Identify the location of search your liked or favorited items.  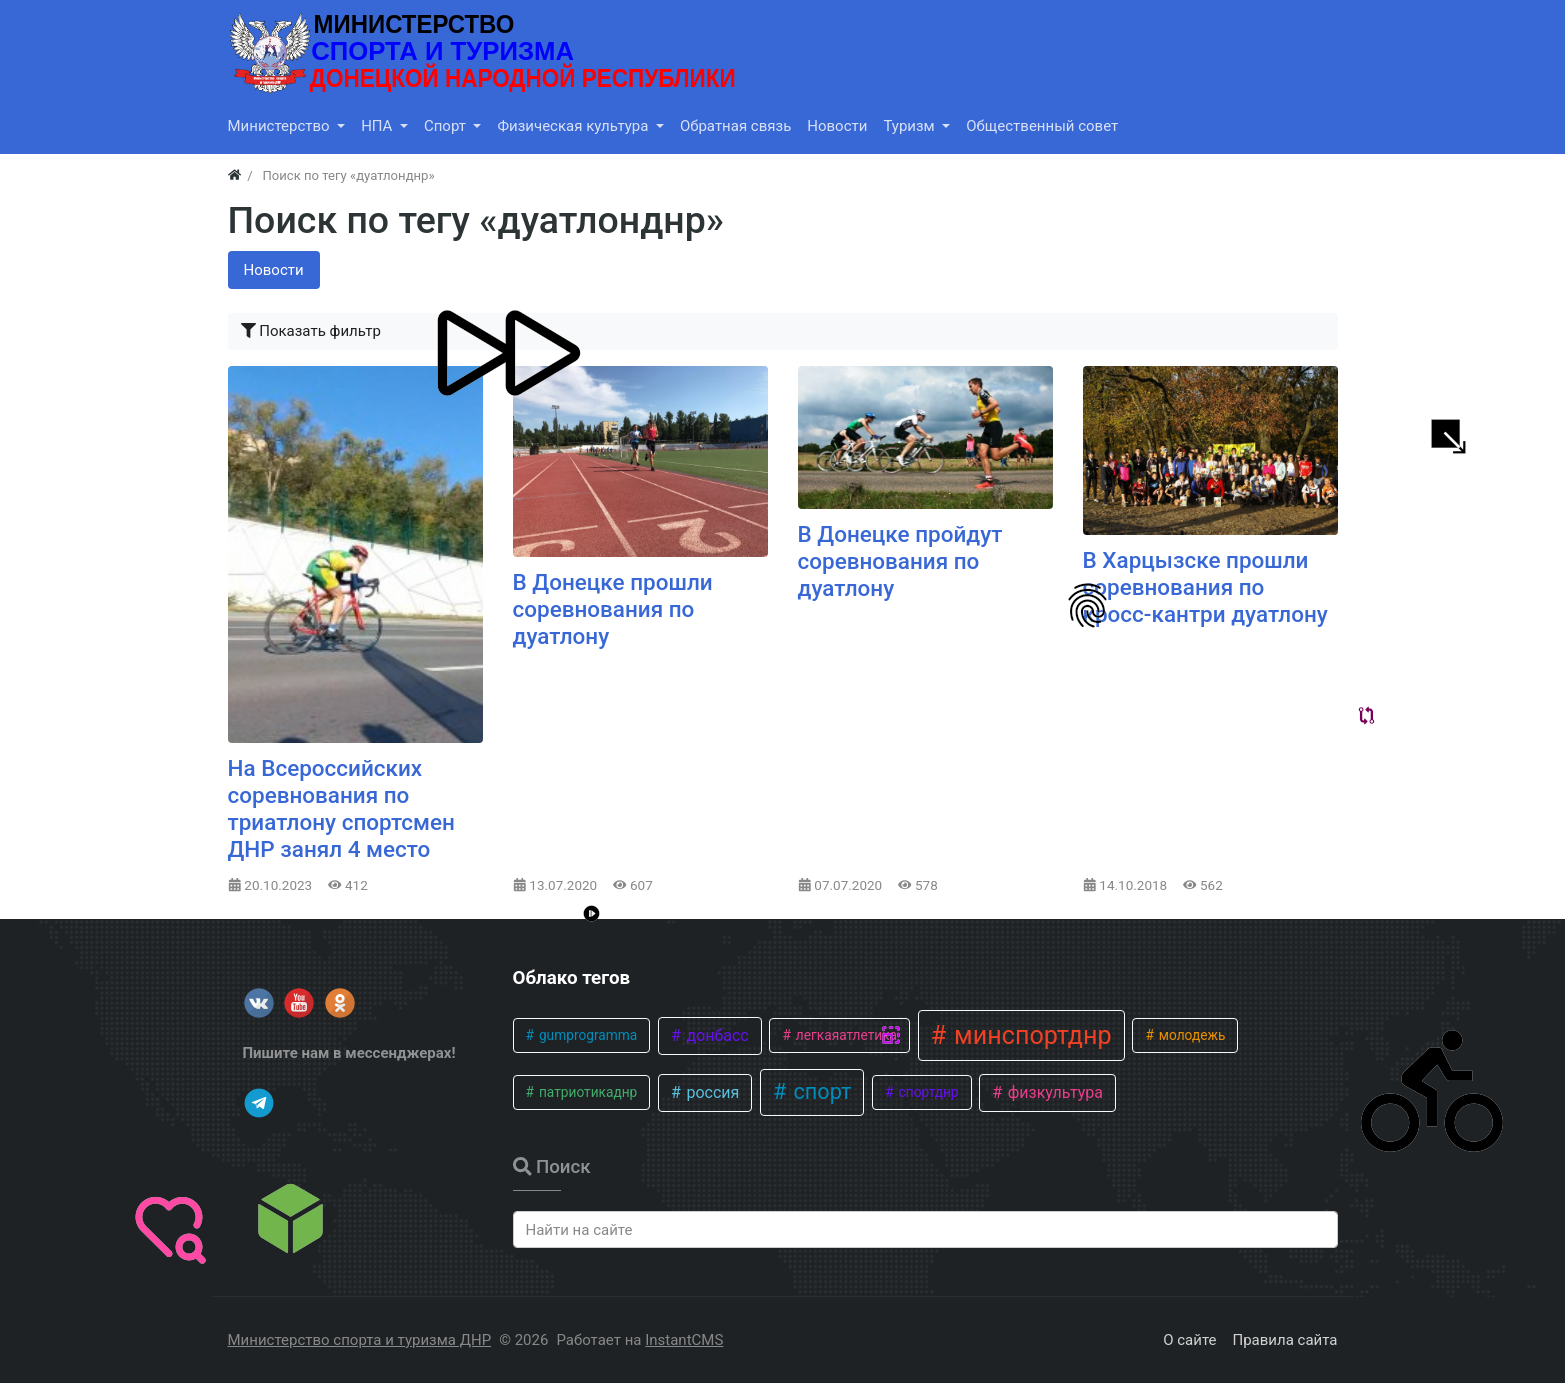
(169, 1227).